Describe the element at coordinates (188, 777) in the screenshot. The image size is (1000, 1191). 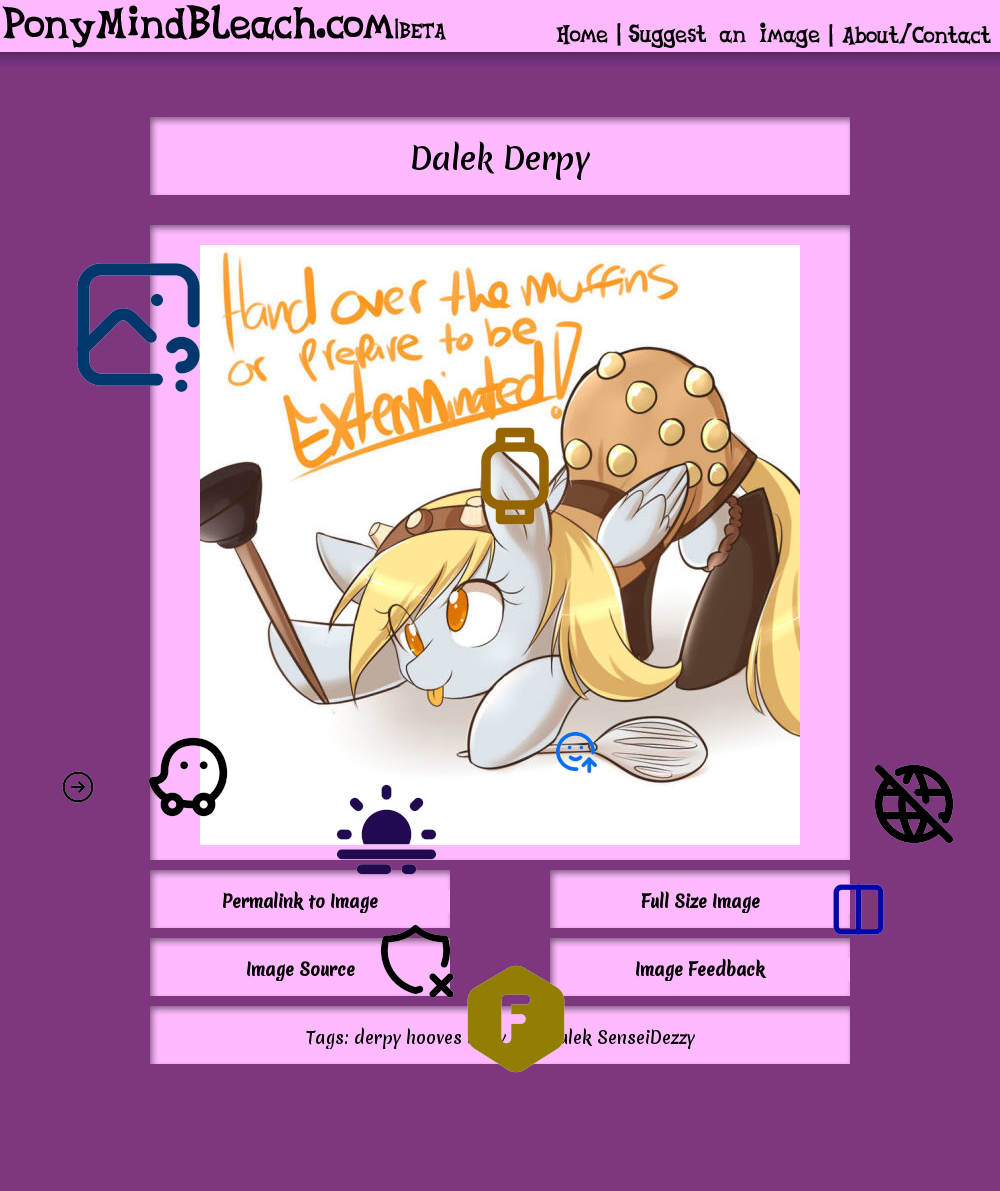
I see `open waze navigation app` at that location.